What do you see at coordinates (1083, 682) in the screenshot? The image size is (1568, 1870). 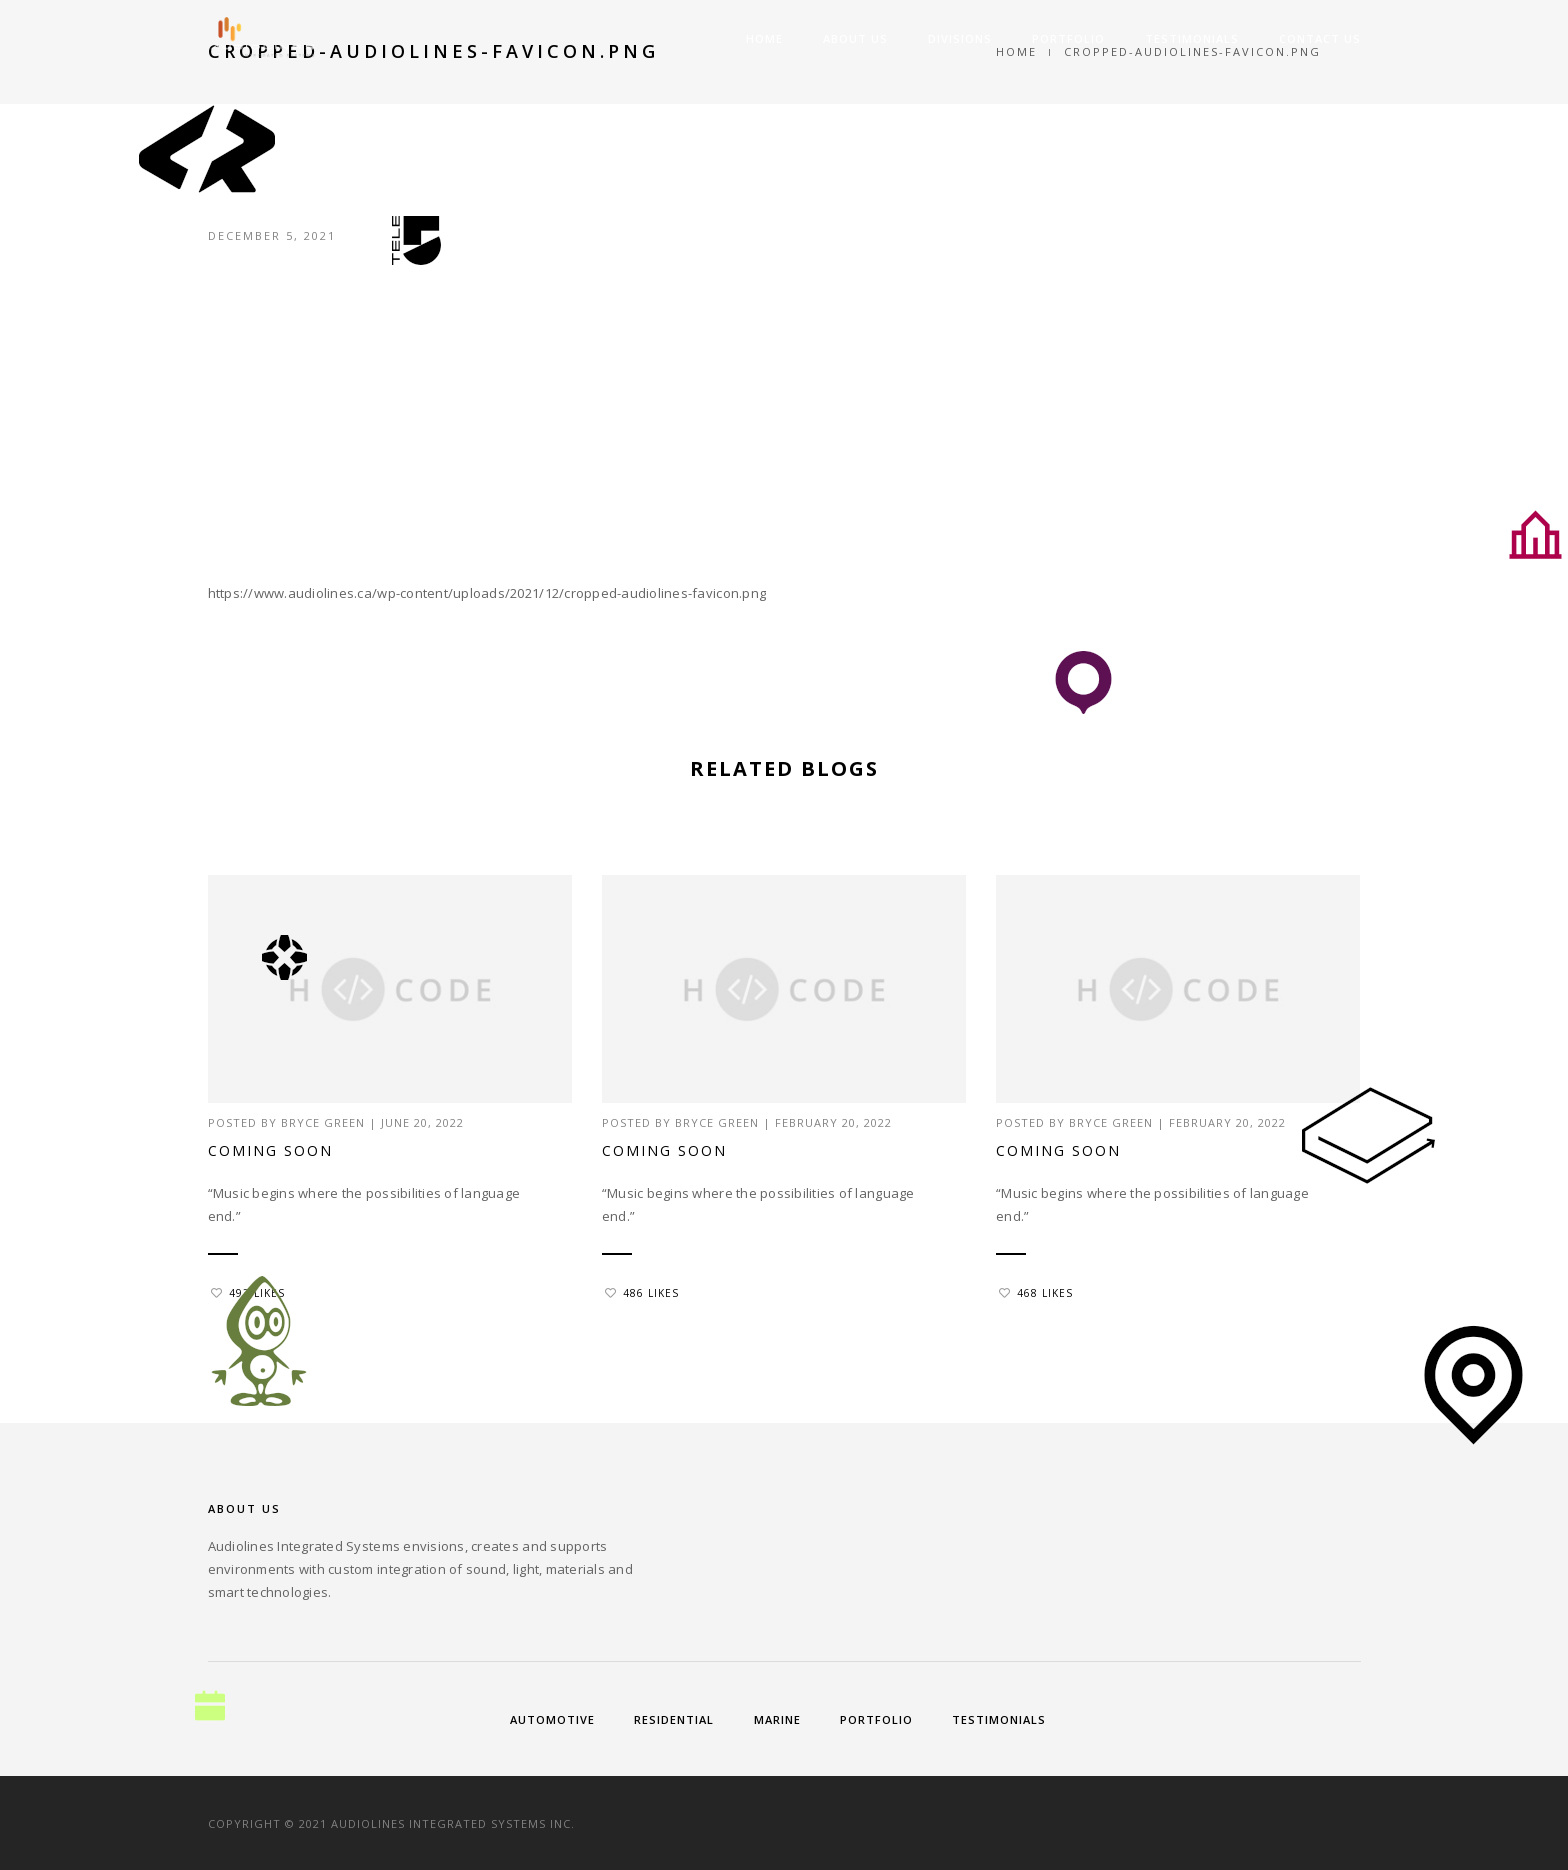 I see `open OsmAnd navigation app` at bounding box center [1083, 682].